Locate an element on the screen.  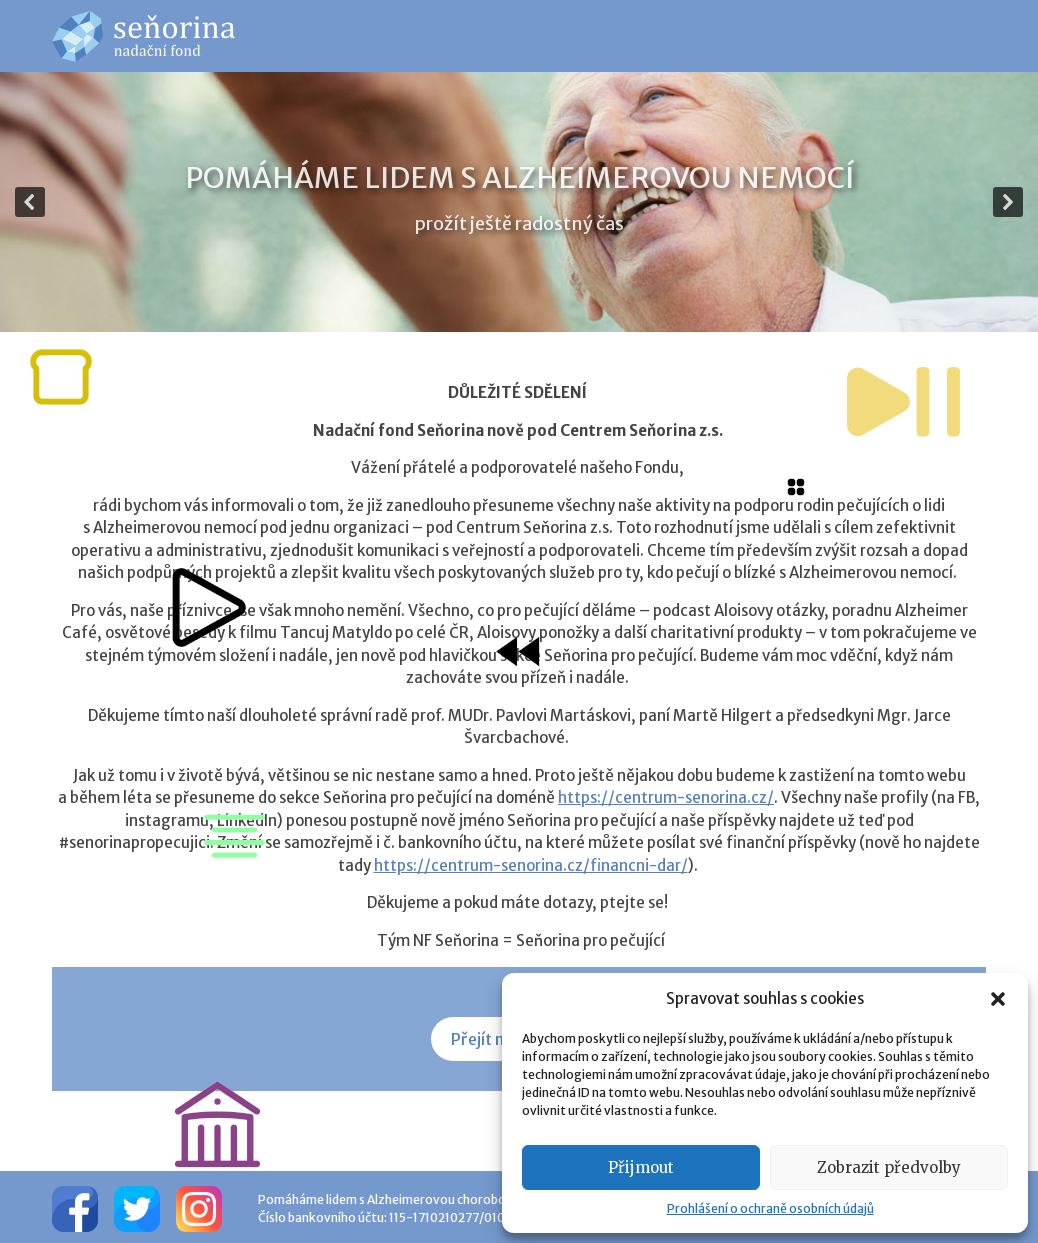
access library or archives is located at coordinates (217, 1124).